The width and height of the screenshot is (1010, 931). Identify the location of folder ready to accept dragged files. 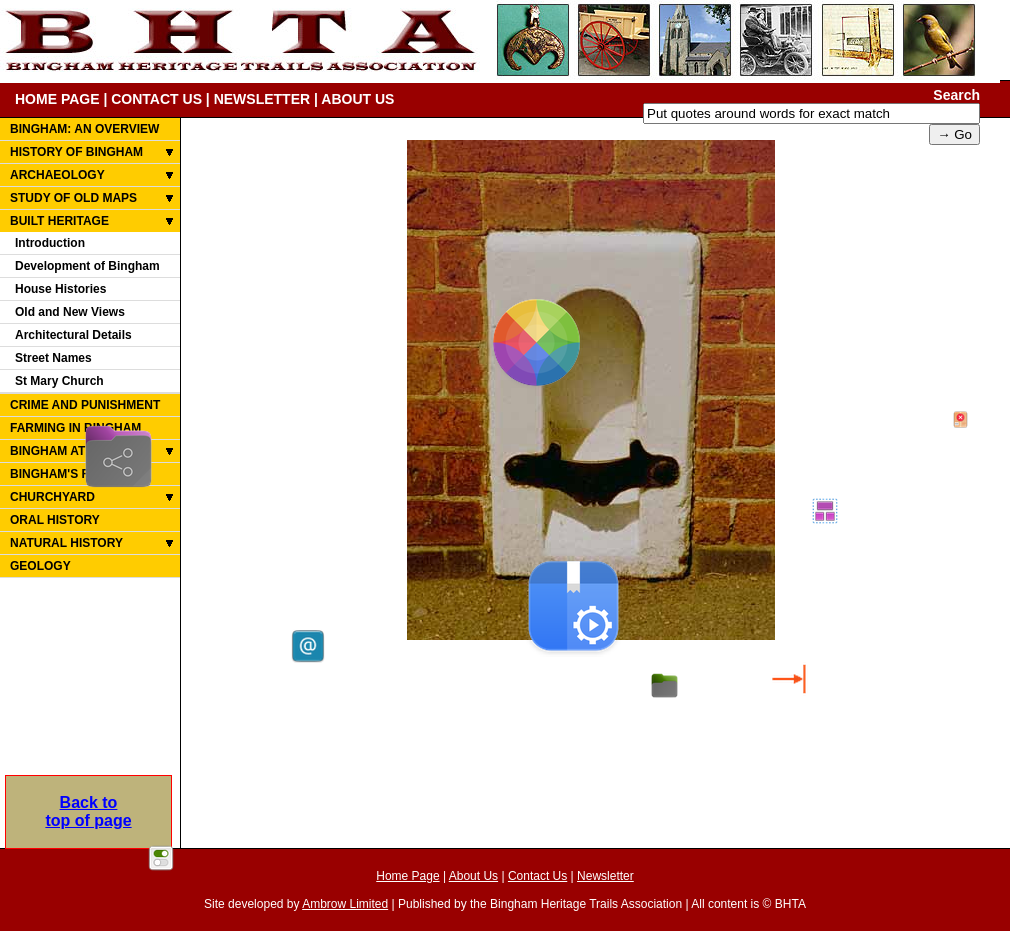
(664, 685).